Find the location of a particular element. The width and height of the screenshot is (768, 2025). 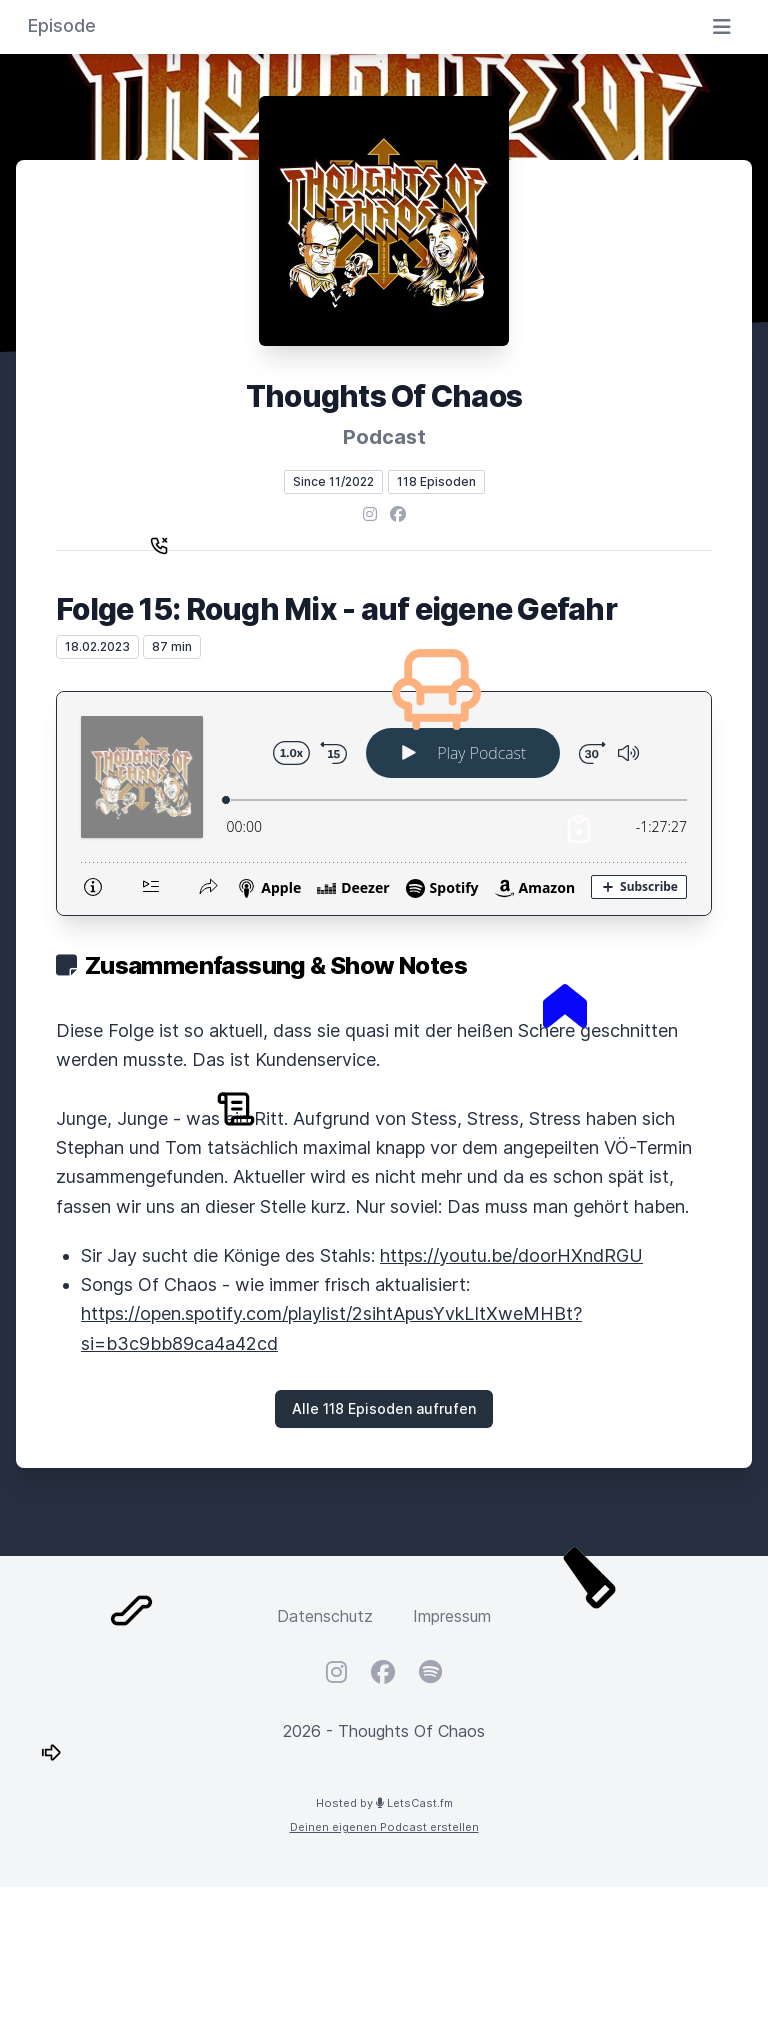

end or cancel a phone call is located at coordinates (159, 545).